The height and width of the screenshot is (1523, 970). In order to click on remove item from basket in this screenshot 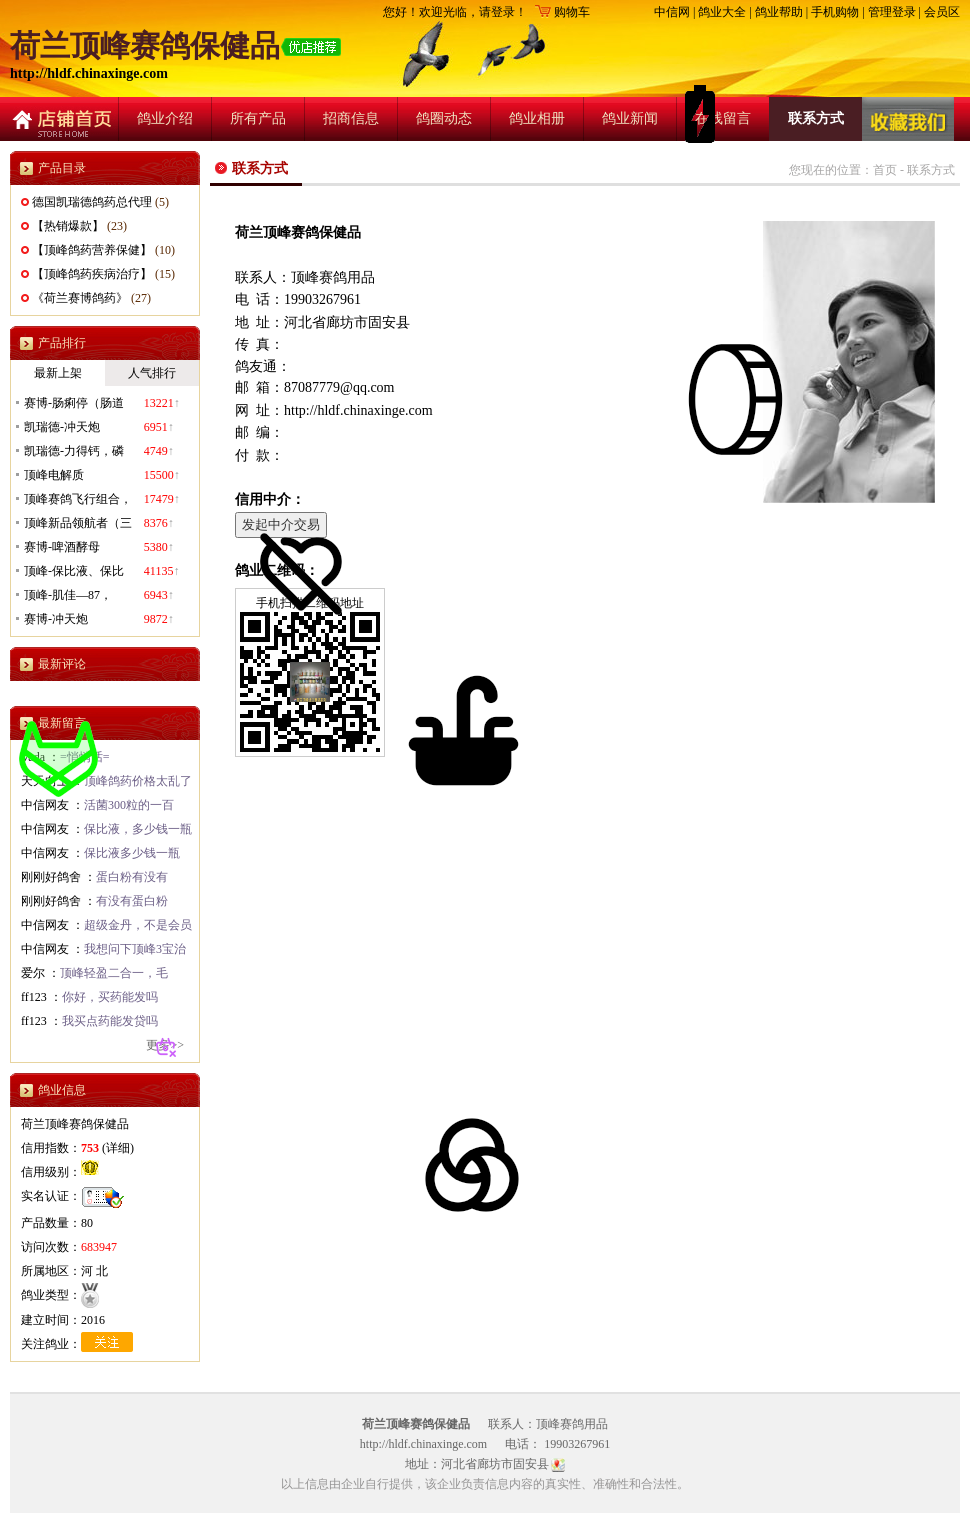, I will do `click(165, 1046)`.